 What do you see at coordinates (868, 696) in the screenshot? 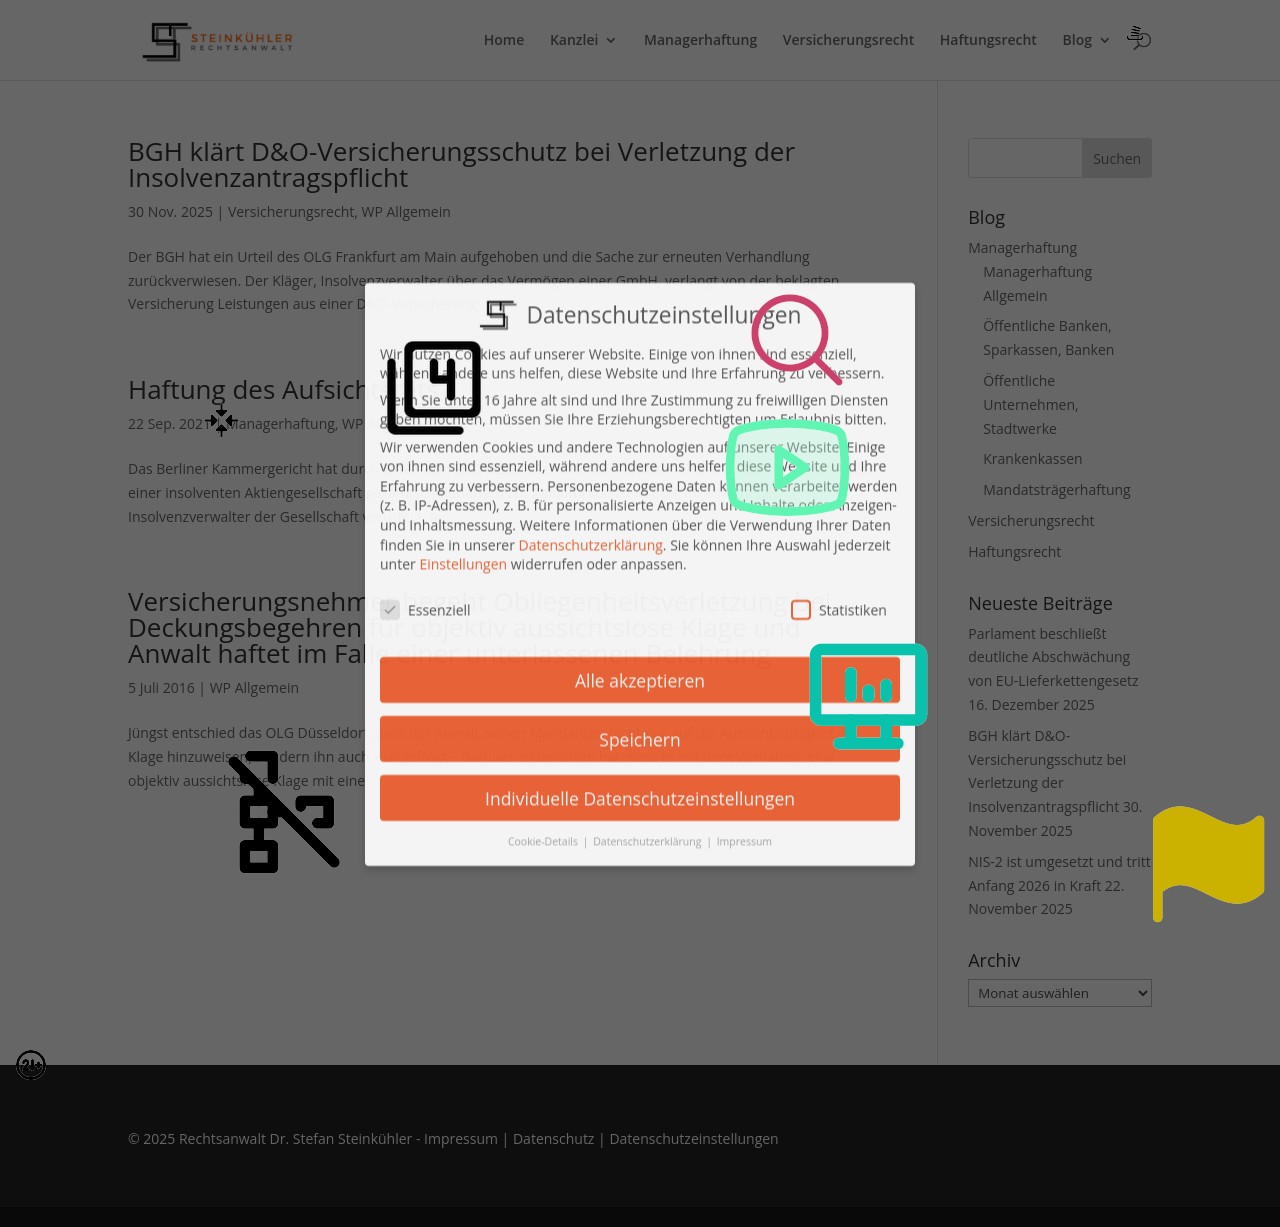
I see `view desktop analytics dashboard` at bounding box center [868, 696].